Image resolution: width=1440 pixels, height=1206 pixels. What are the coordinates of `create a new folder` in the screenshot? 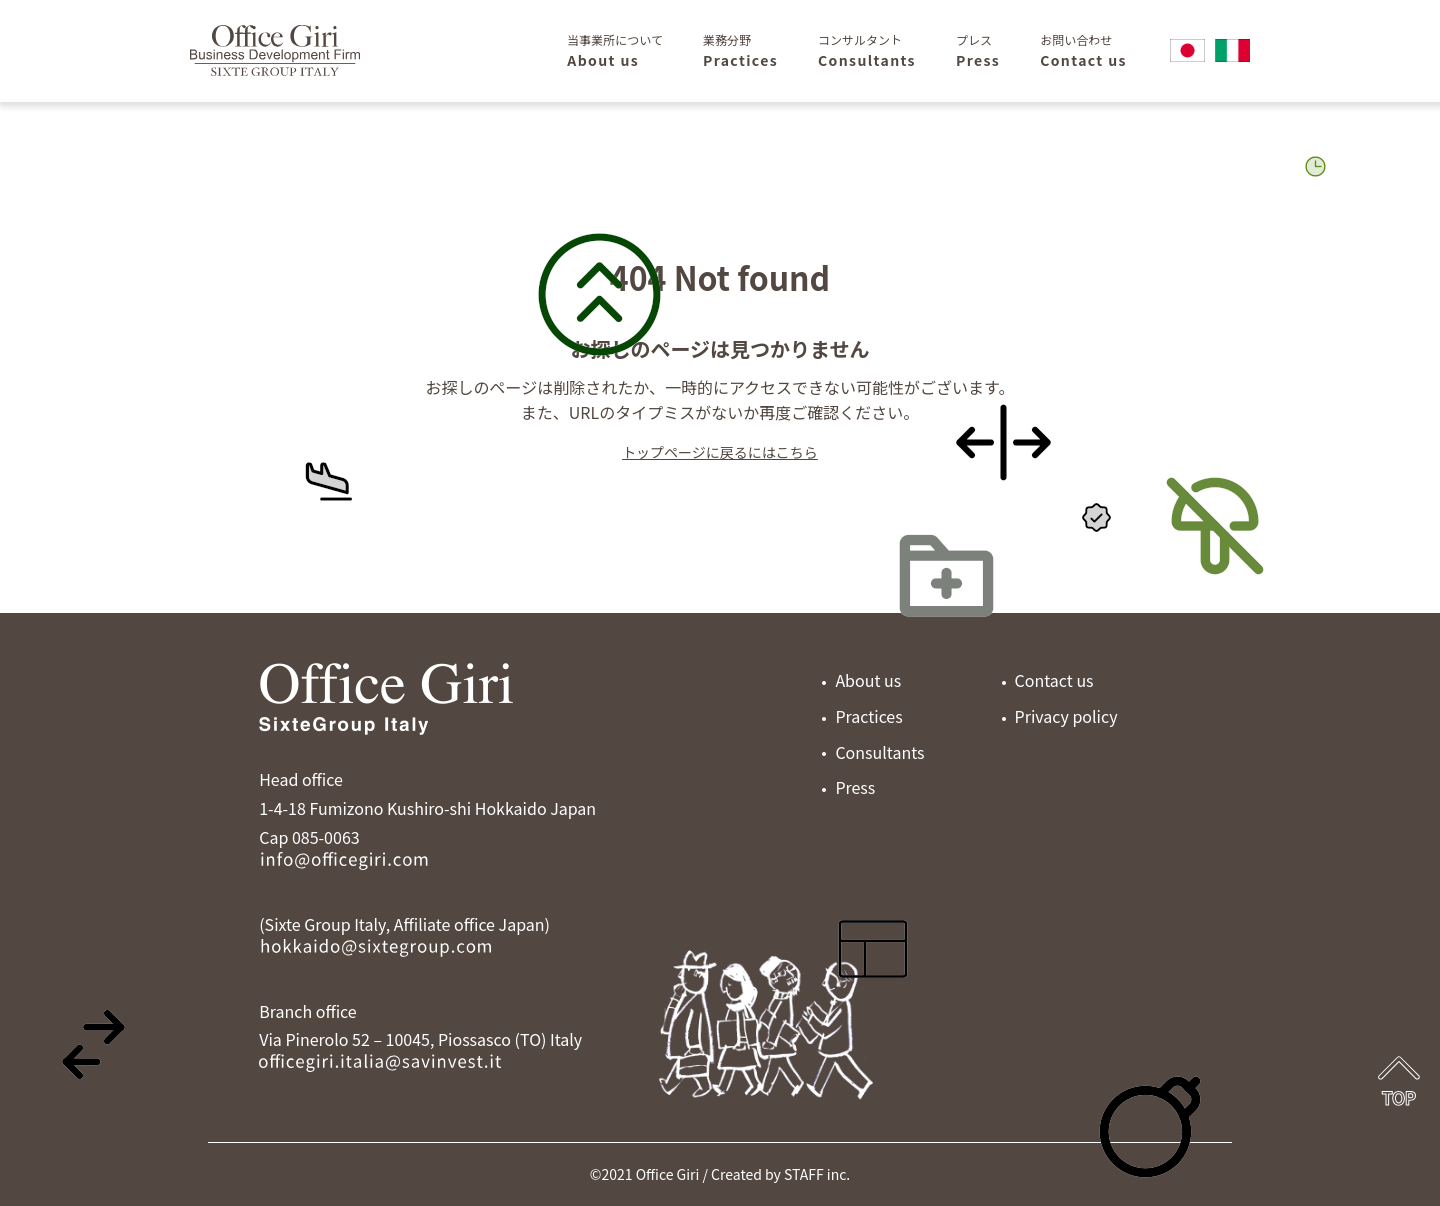 It's located at (946, 576).